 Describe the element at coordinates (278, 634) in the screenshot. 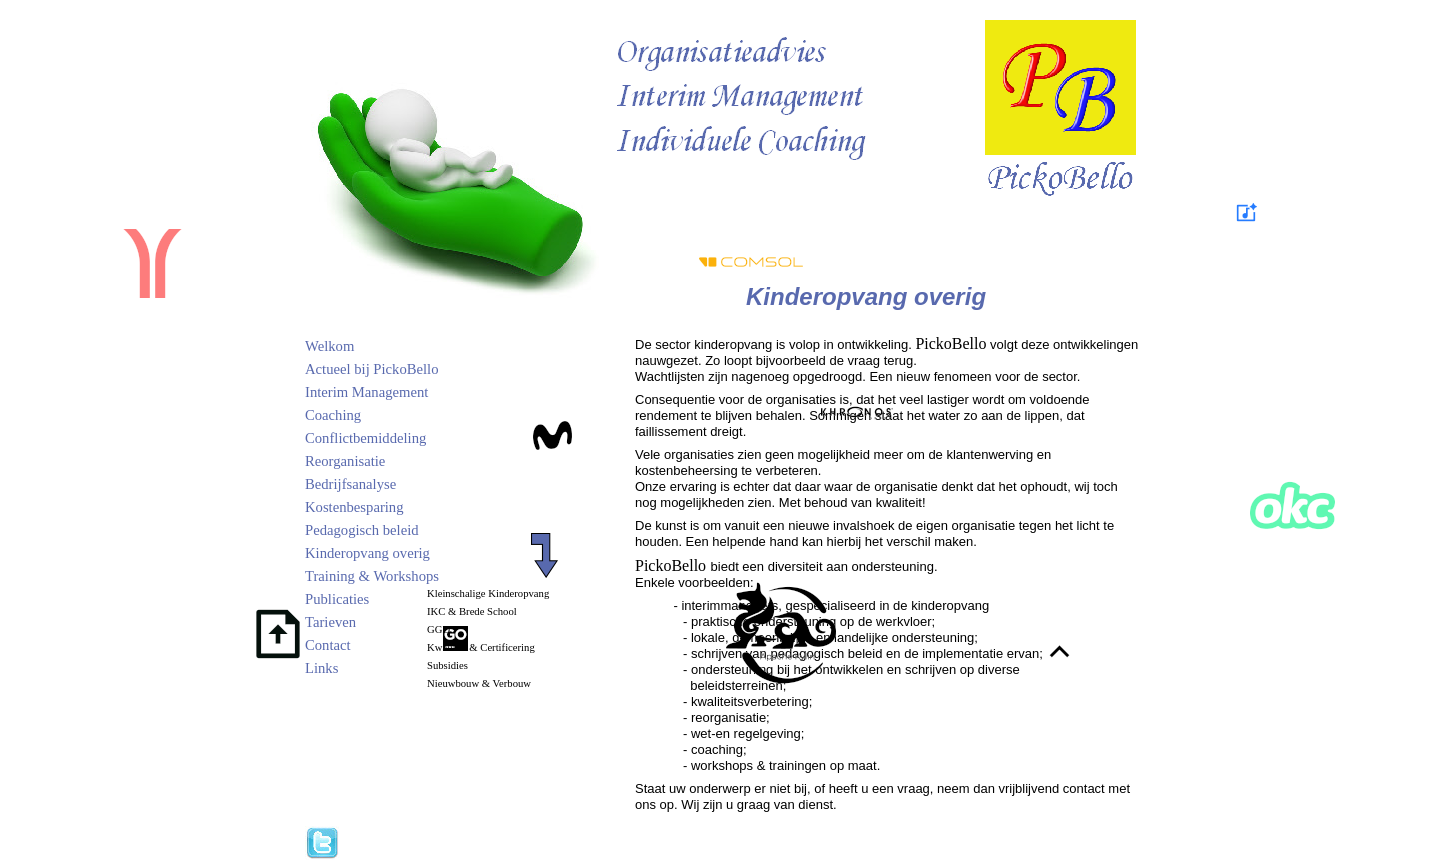

I see `upload a file or document` at that location.